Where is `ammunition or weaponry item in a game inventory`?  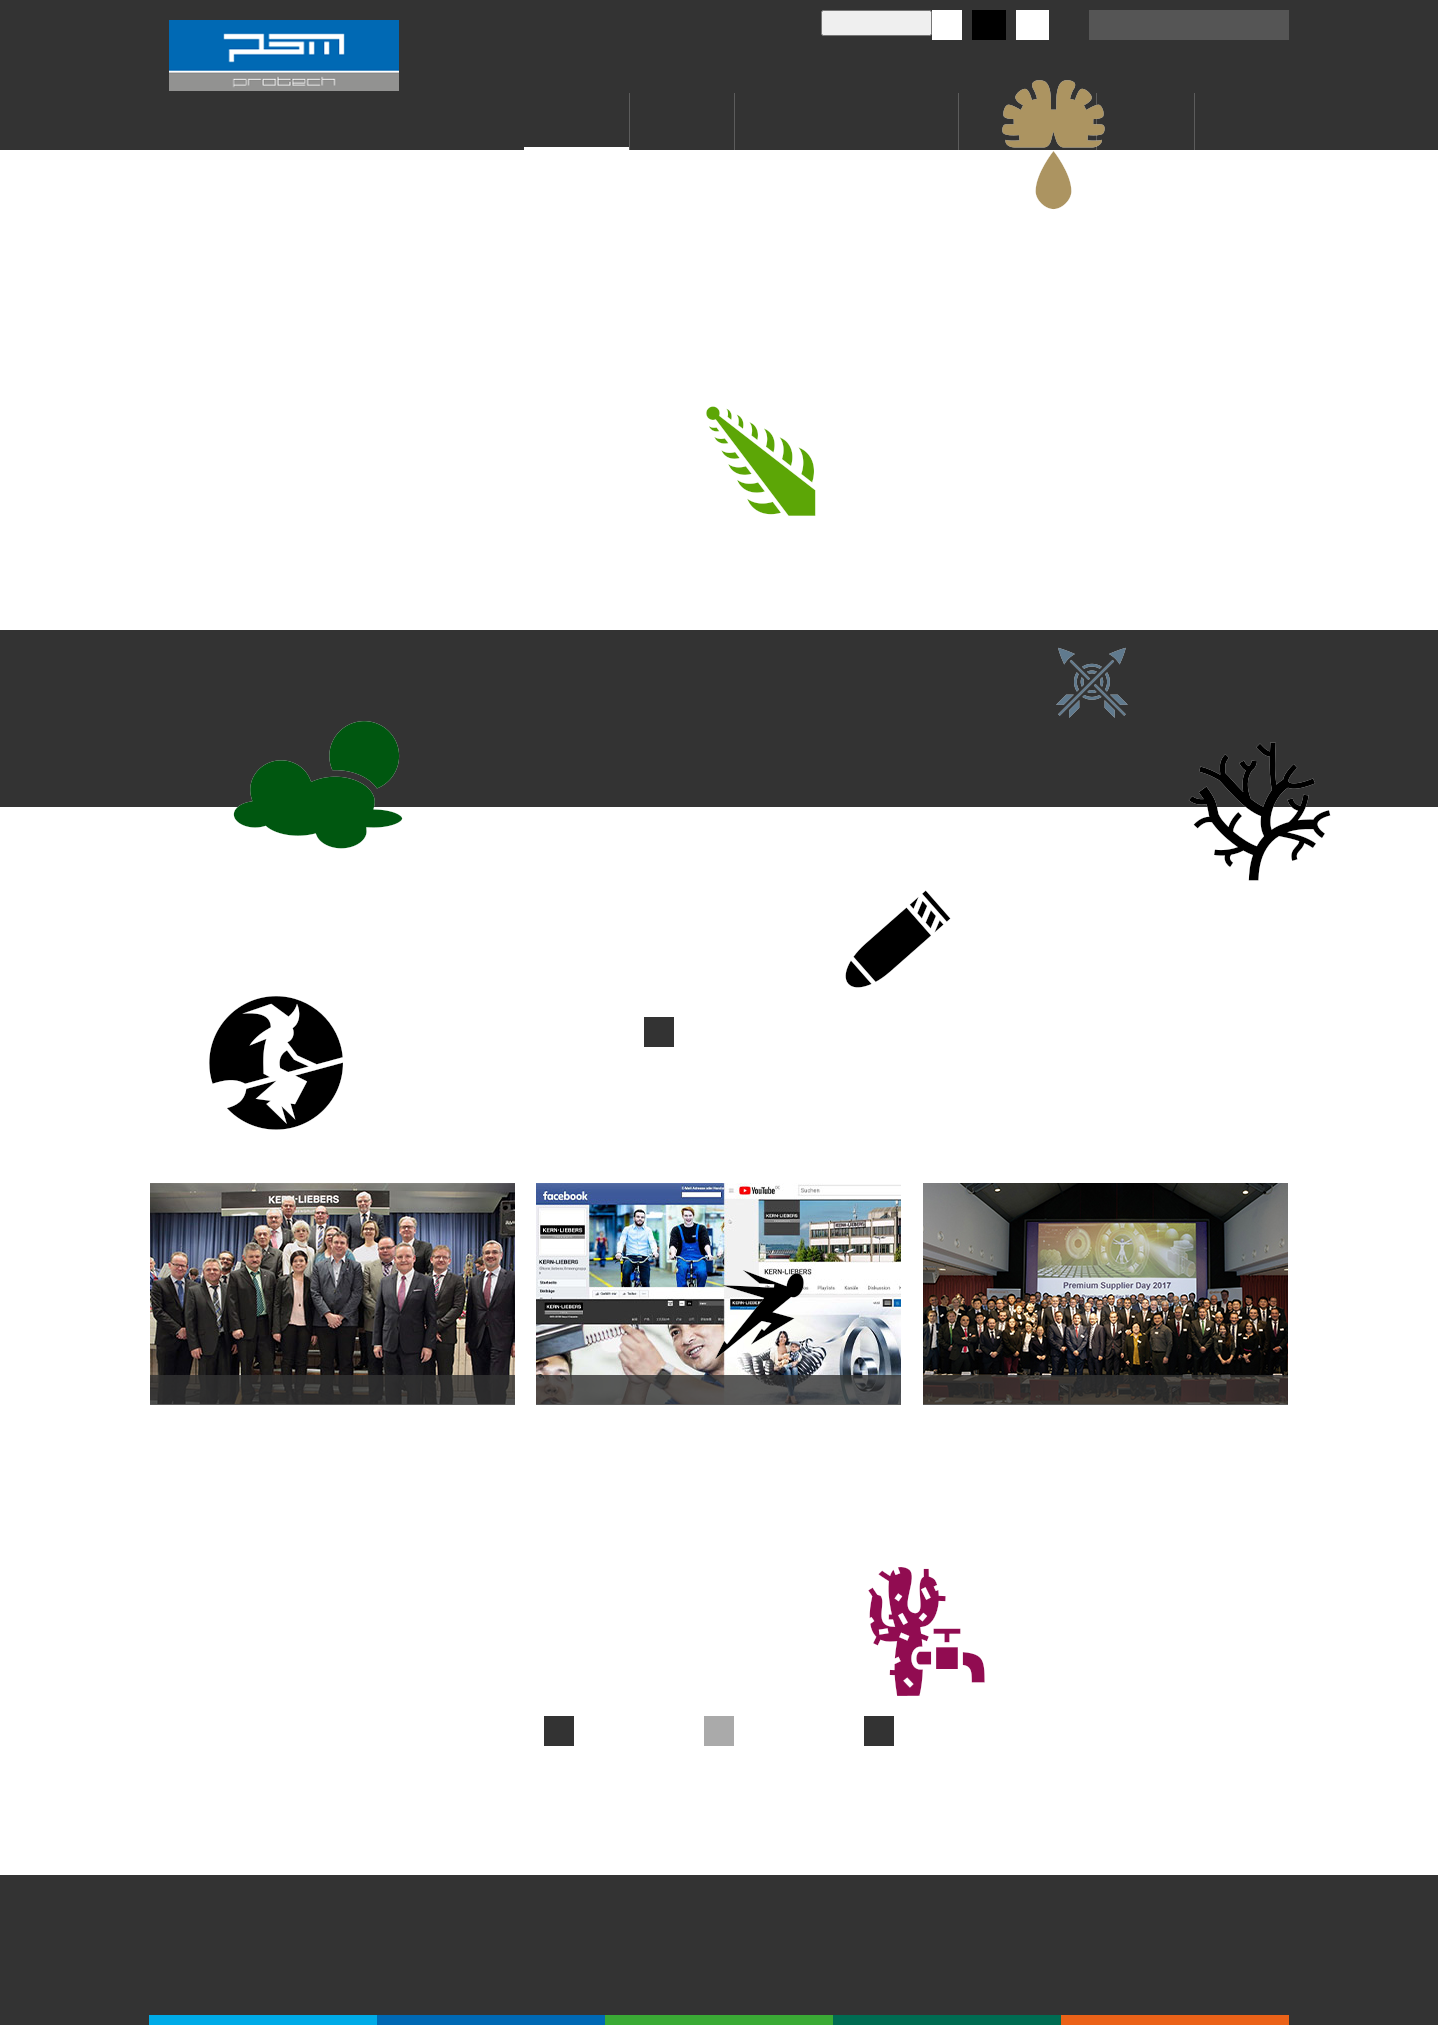 ammunition or weaponry item in a game inventory is located at coordinates (898, 939).